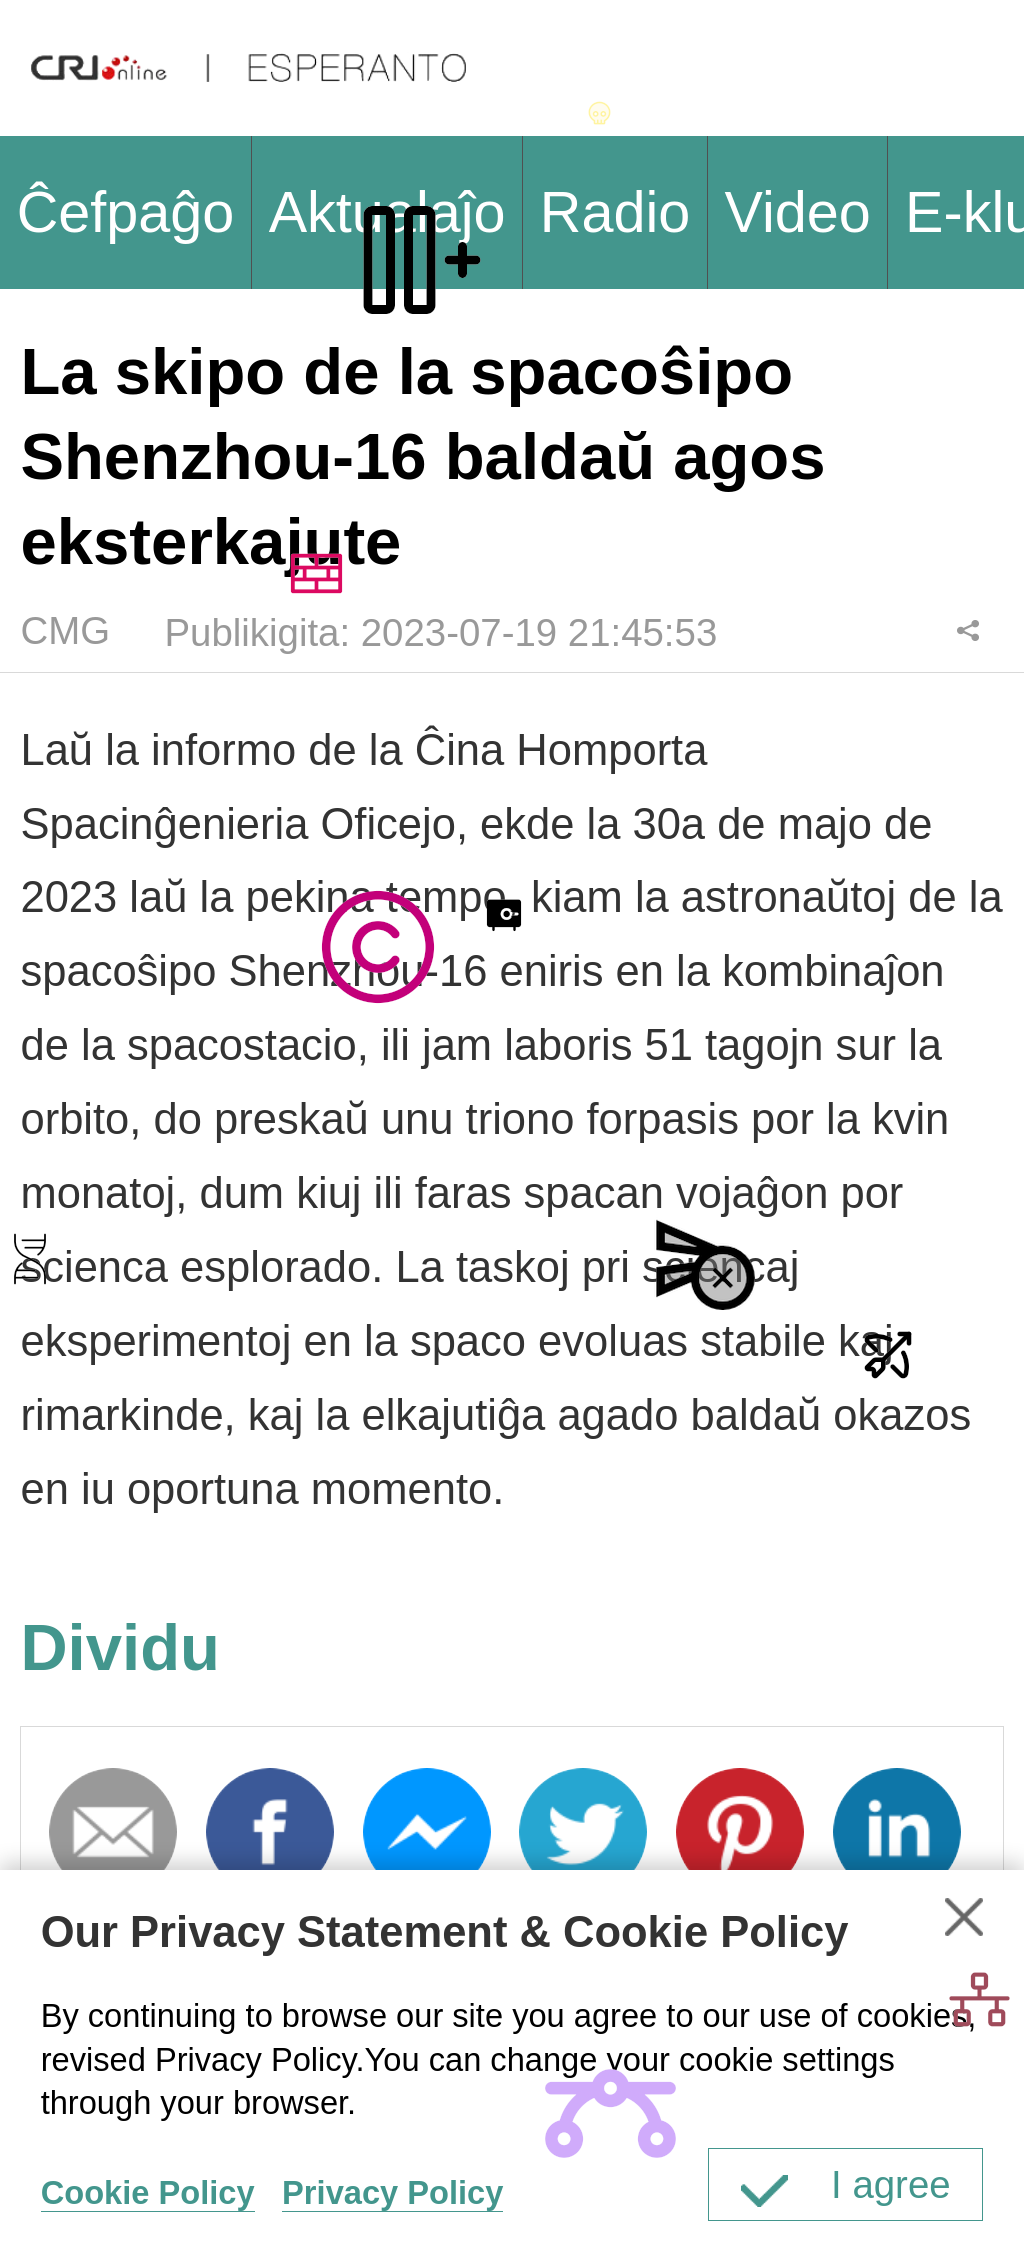 This screenshot has width=1024, height=2249. I want to click on indicates copyrighted content, so click(378, 947).